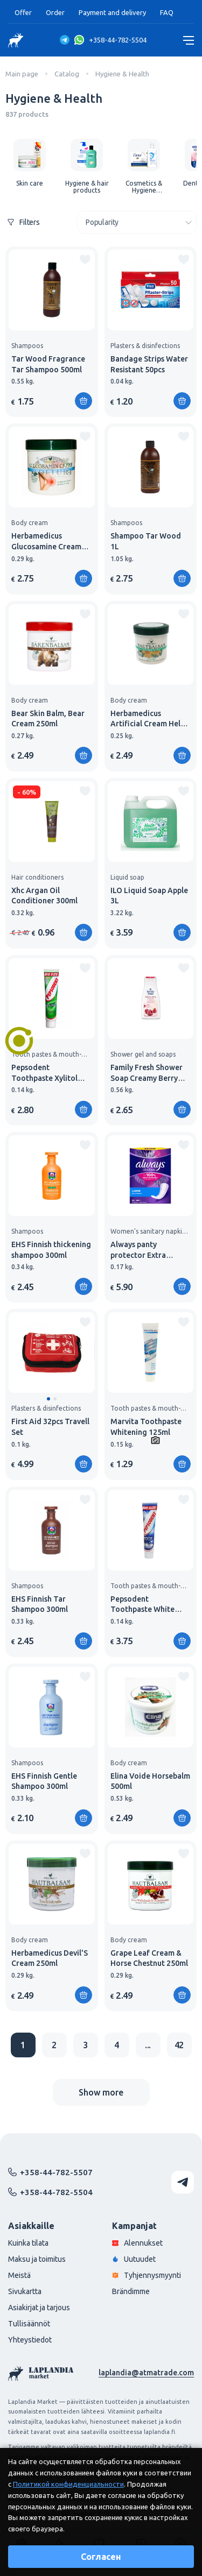  Describe the element at coordinates (19, 1041) in the screenshot. I see `ionic framework logo` at that location.